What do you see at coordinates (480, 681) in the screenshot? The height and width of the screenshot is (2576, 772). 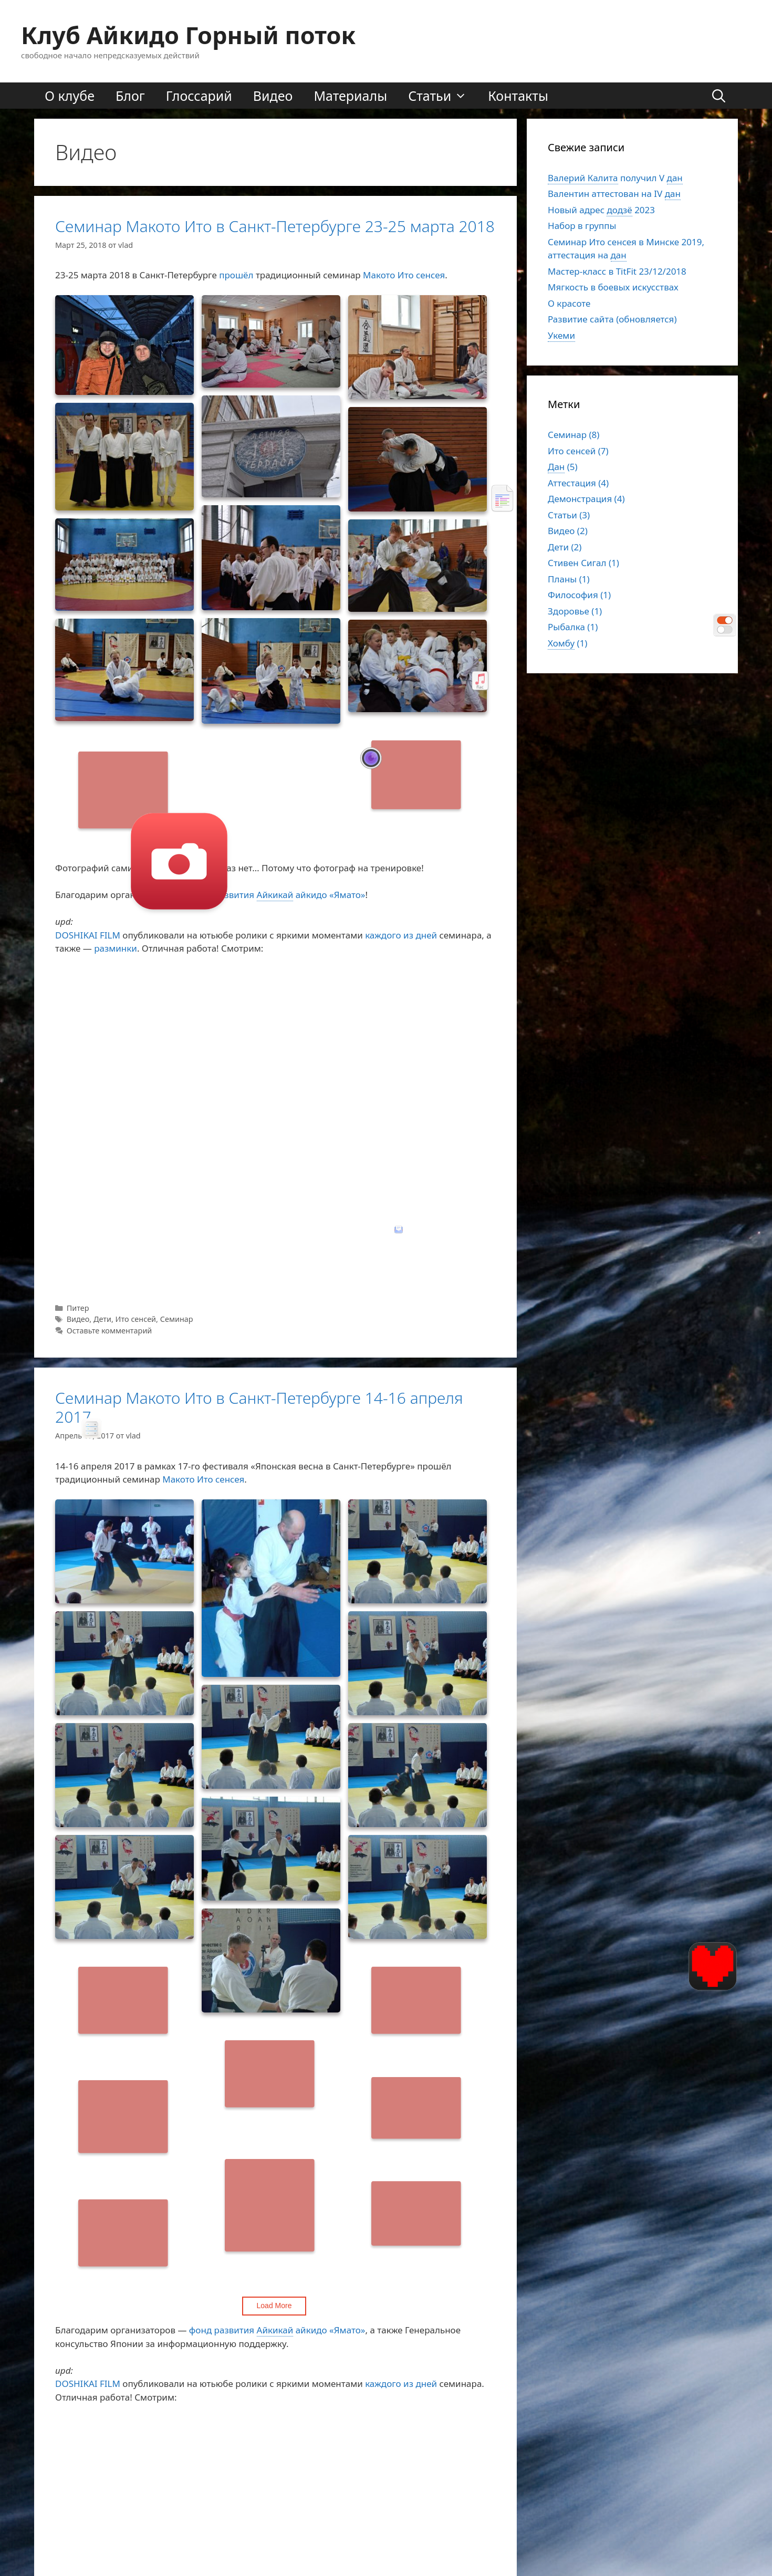 I see `a flac audio file in ogg container format` at bounding box center [480, 681].